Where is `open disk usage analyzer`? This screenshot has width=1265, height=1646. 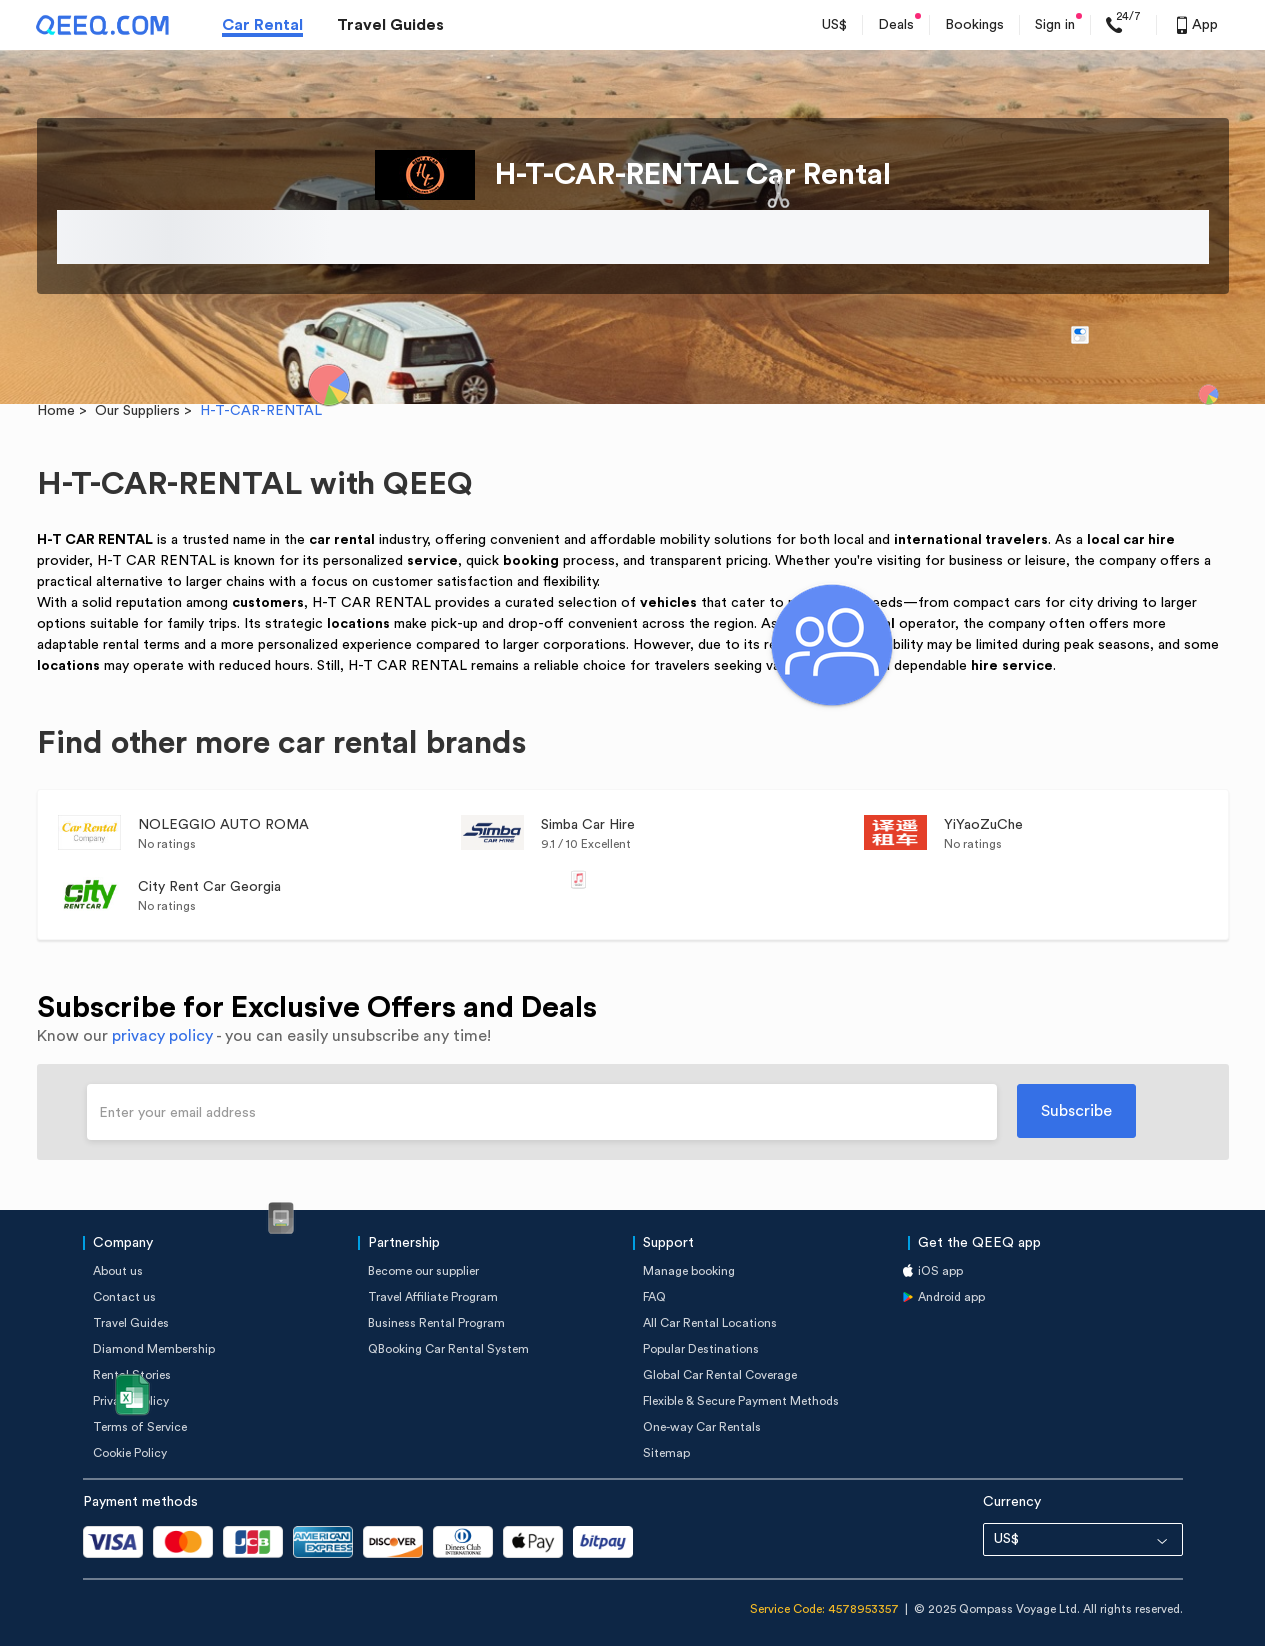 open disk usage analyzer is located at coordinates (1208, 394).